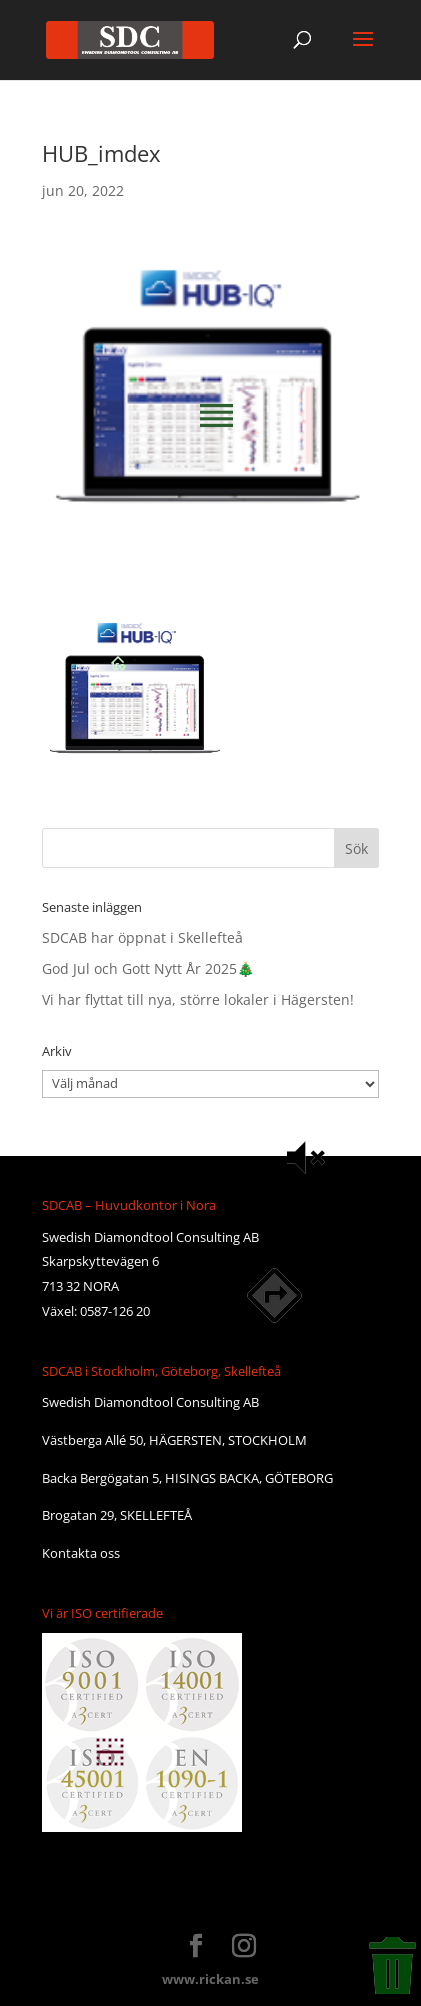 The height and width of the screenshot is (2006, 421). I want to click on home security settings, so click(118, 663).